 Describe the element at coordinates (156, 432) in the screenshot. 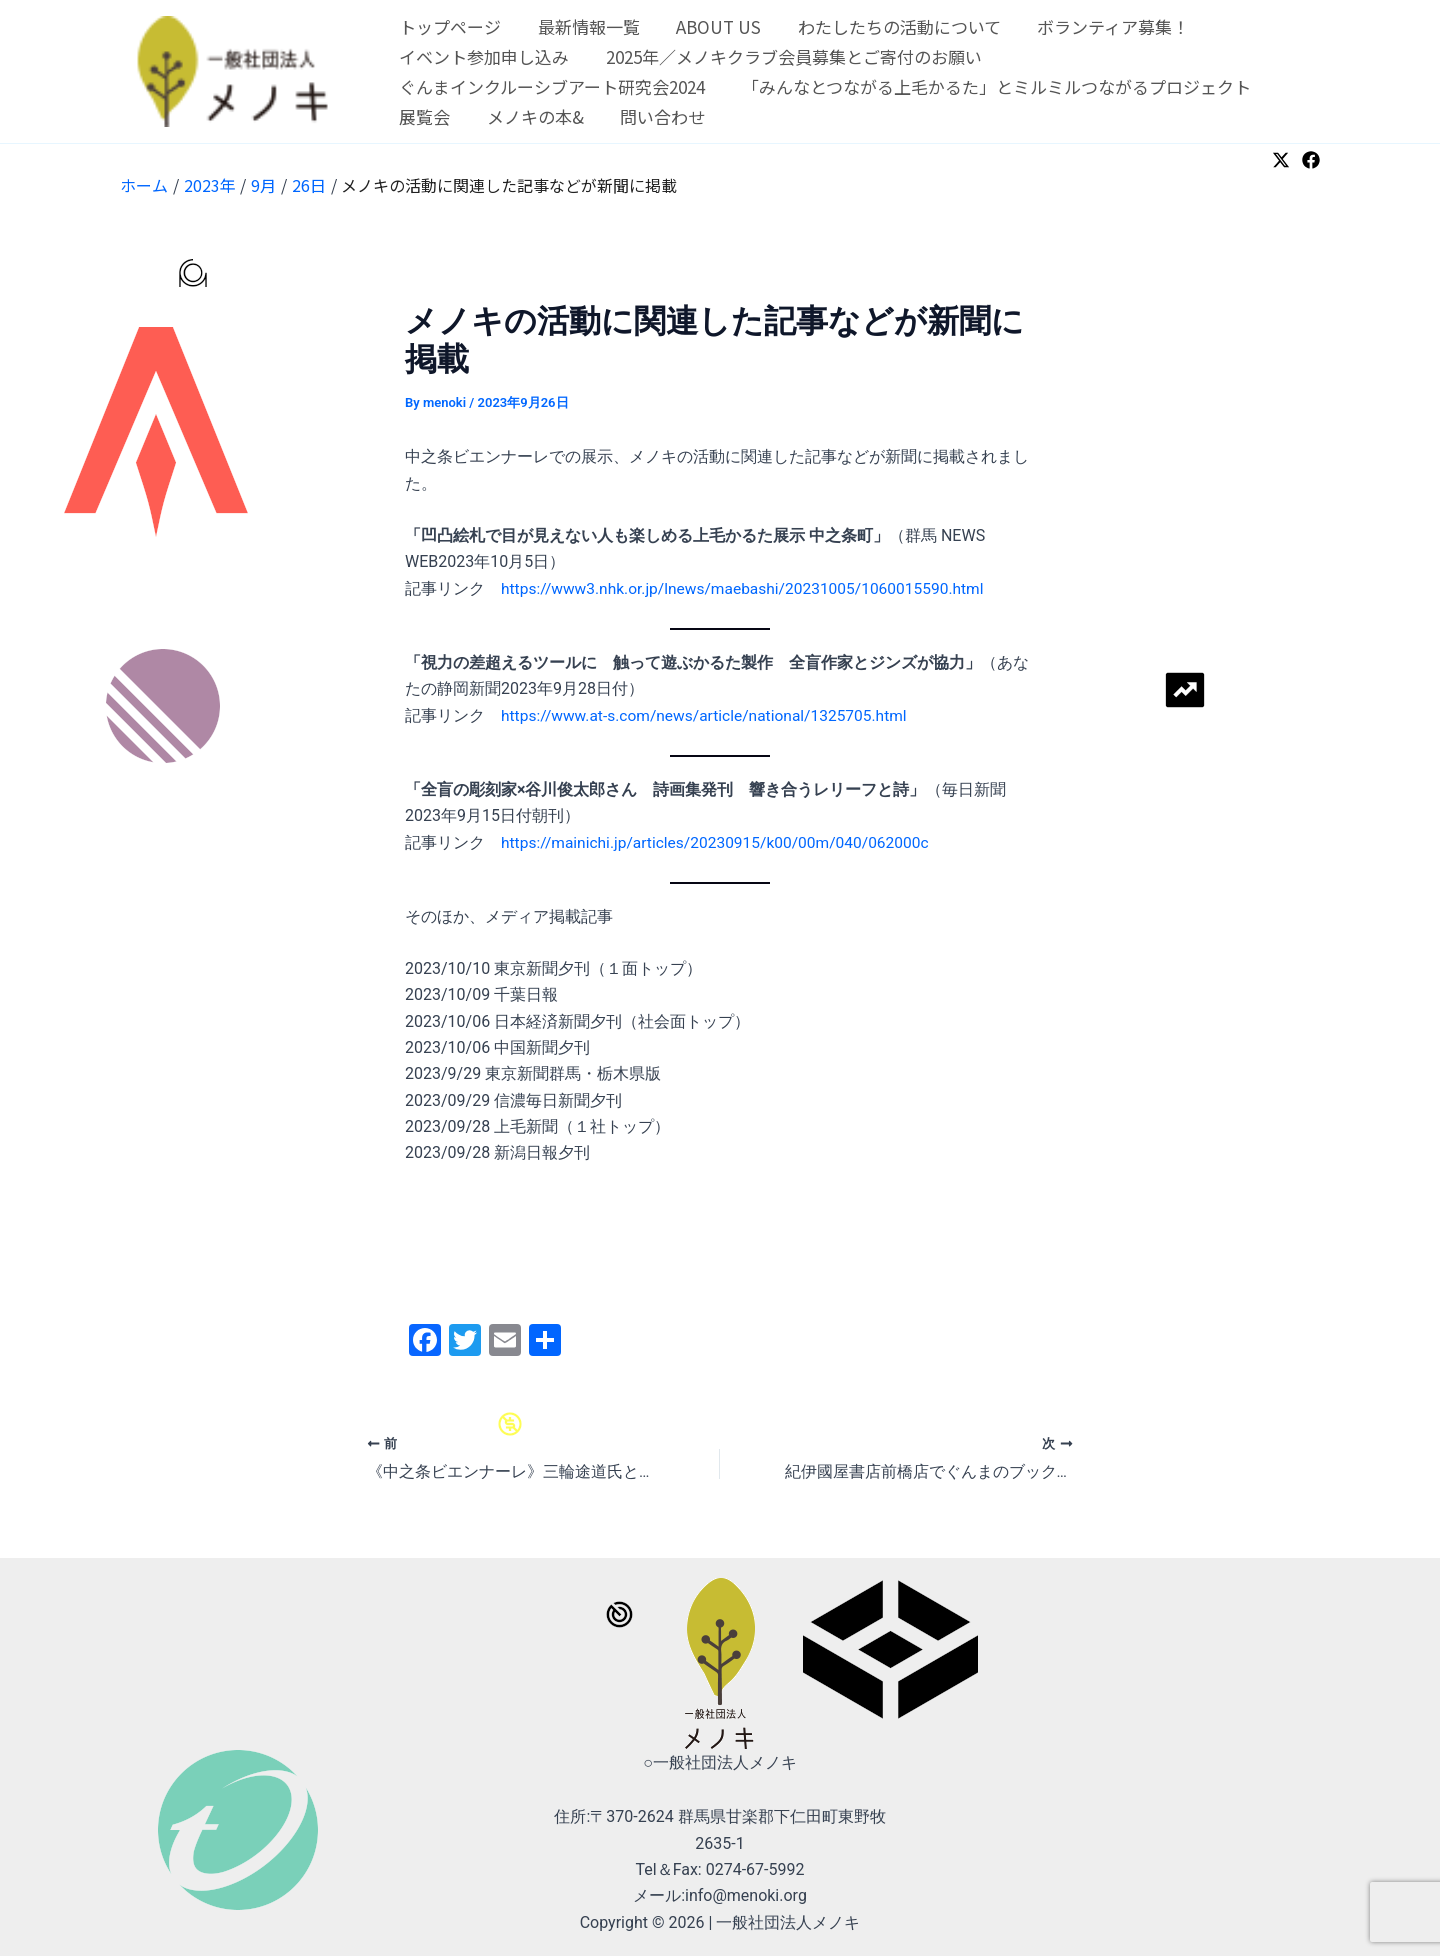

I see `open alacritty terminal emulator` at that location.